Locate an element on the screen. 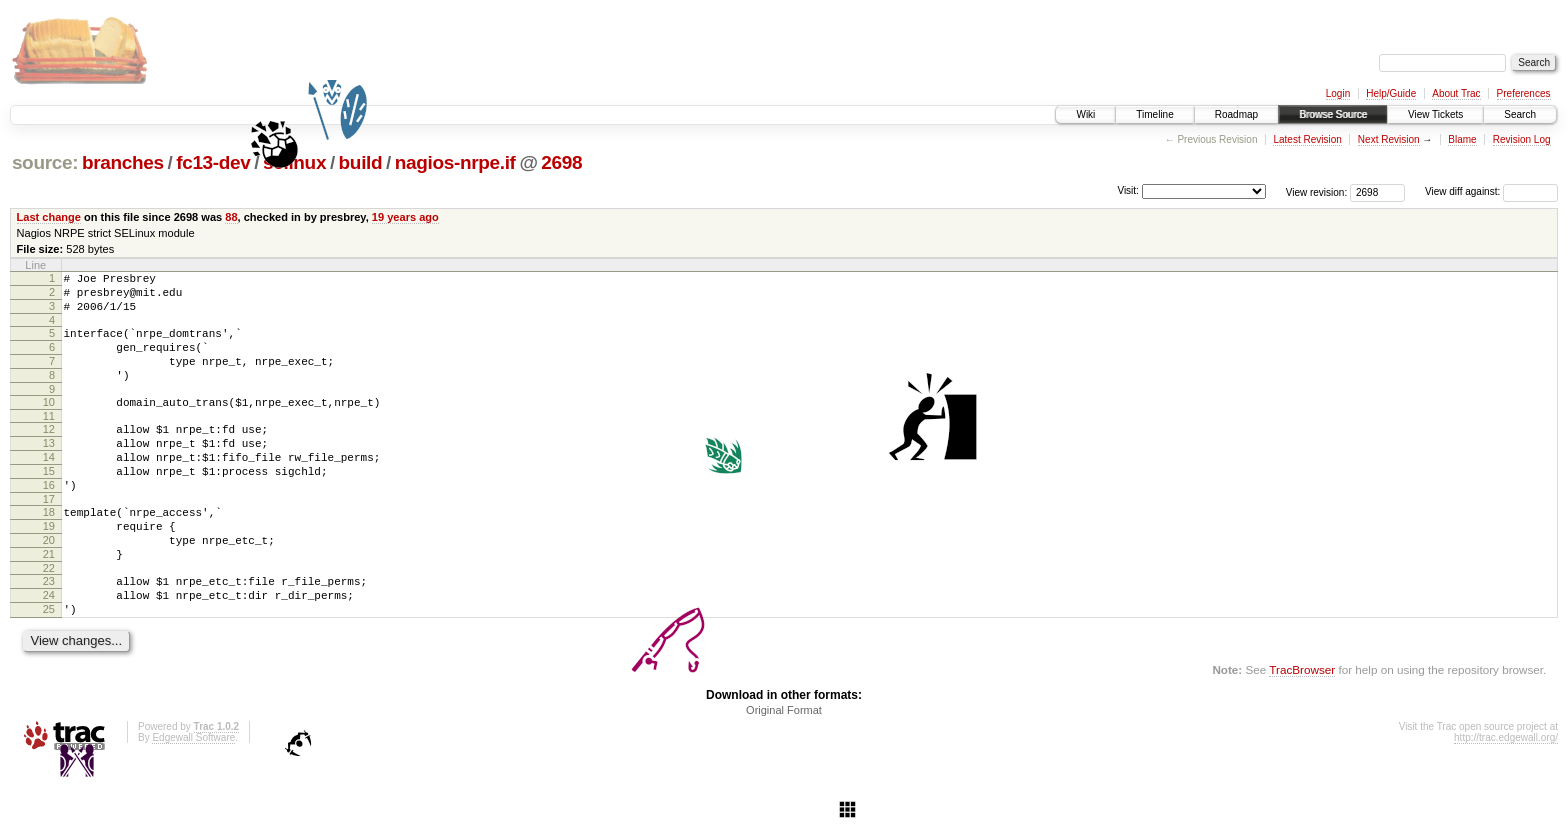 The height and width of the screenshot is (824, 1568). indicates a destructible object or breakable item is located at coordinates (274, 144).